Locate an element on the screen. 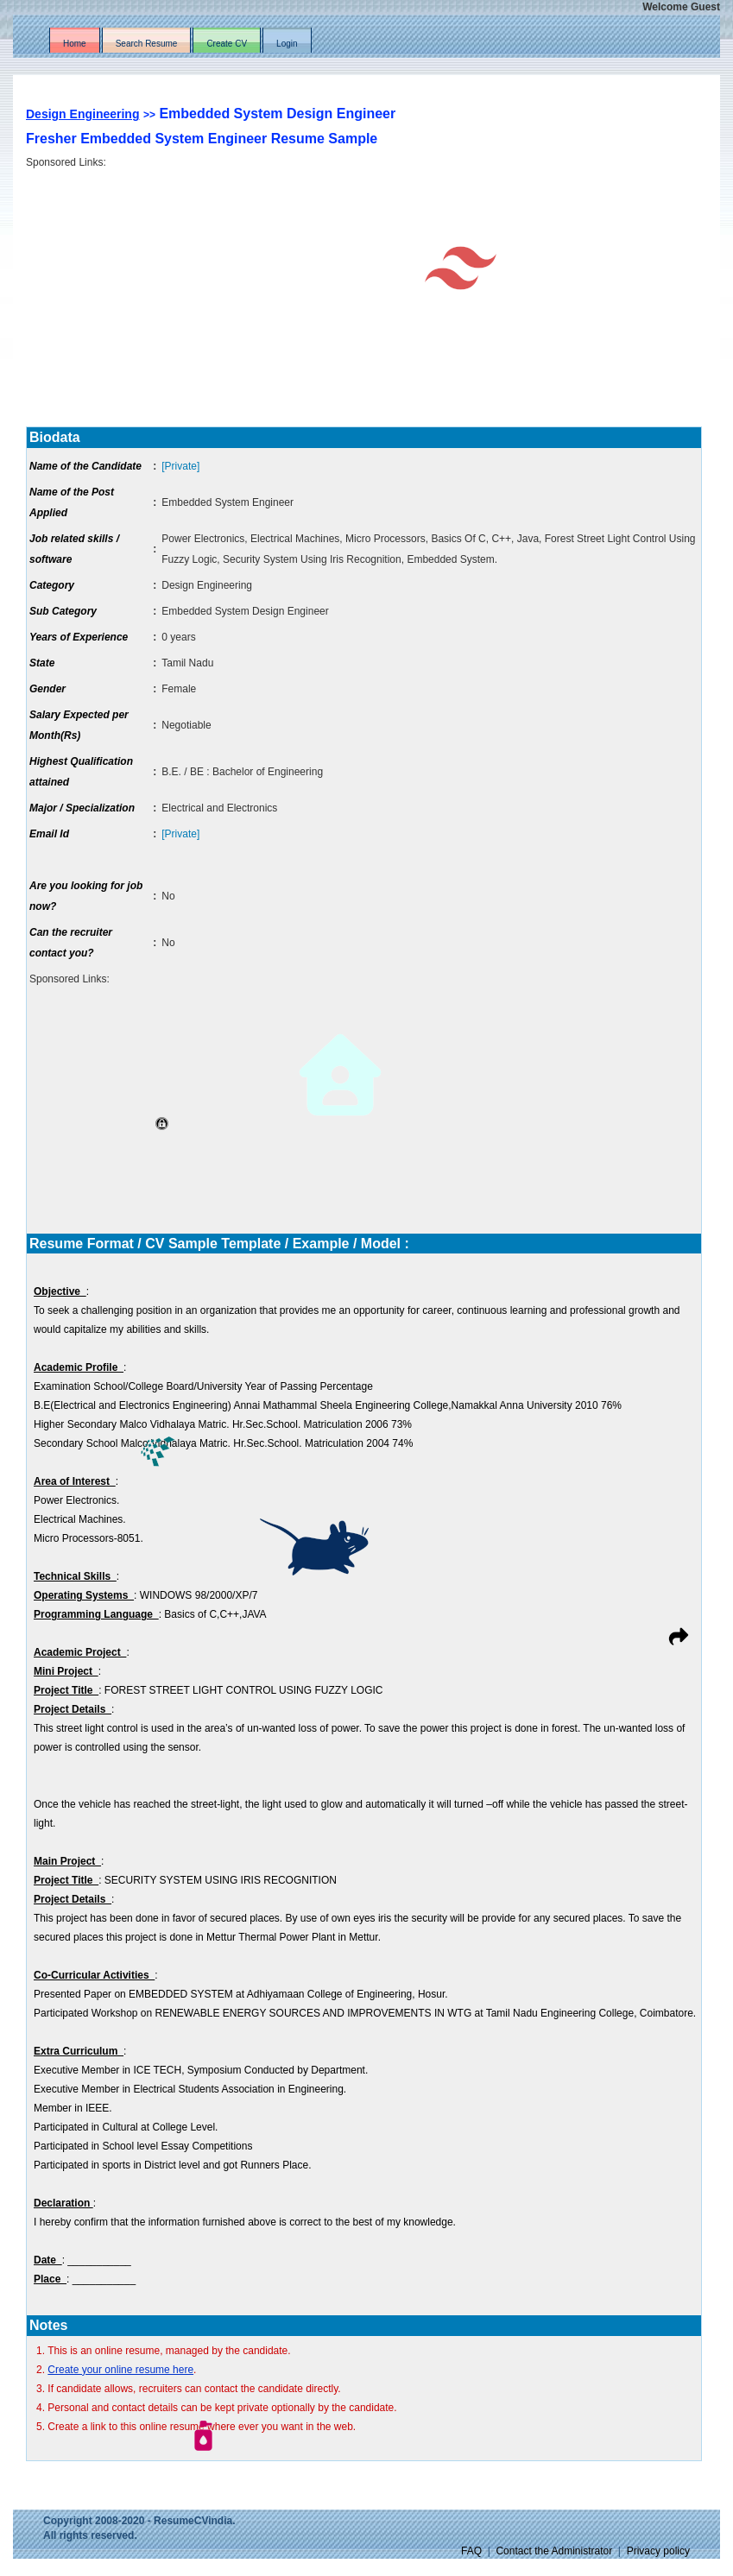 Image resolution: width=733 pixels, height=2576 pixels. view your home profile is located at coordinates (340, 1075).